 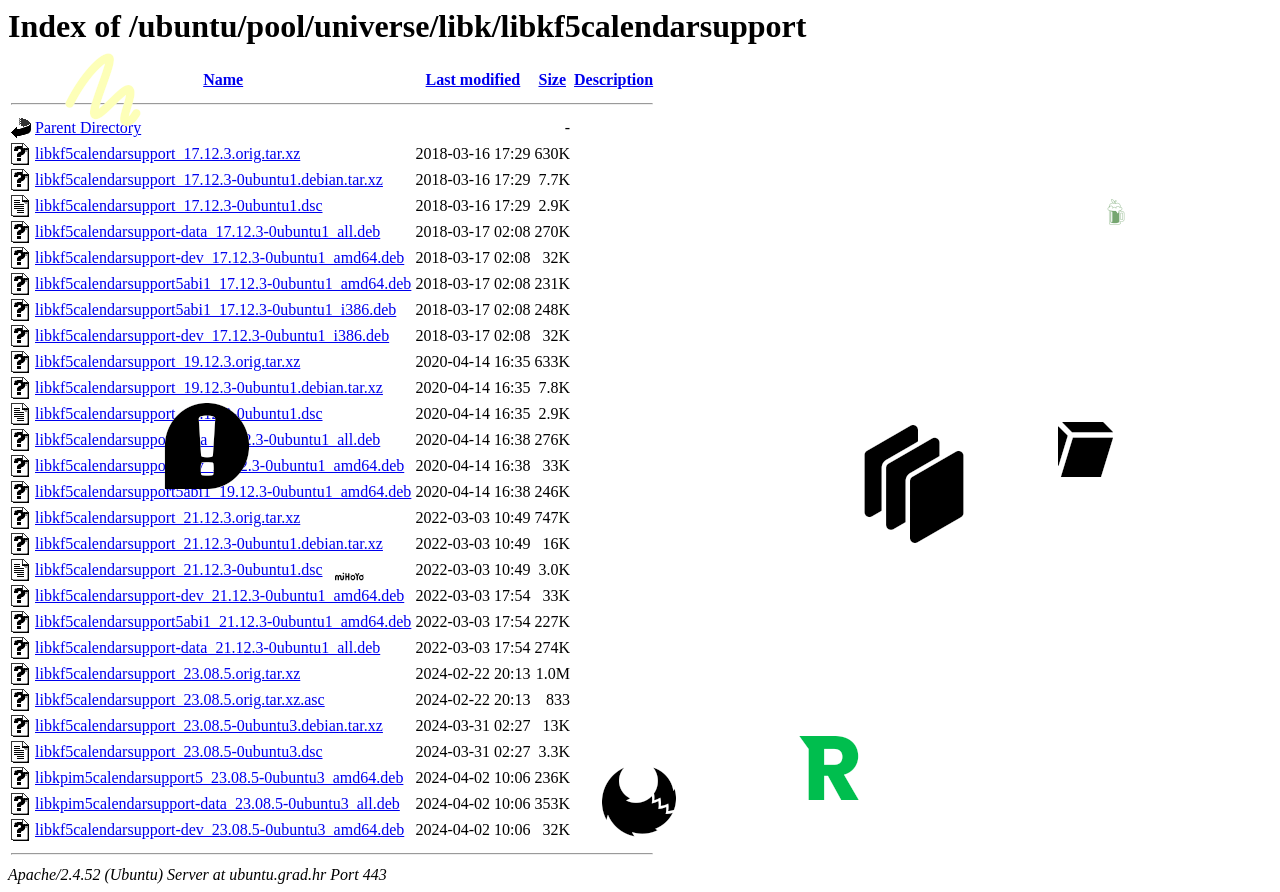 I want to click on open tuta secure email app, so click(x=1085, y=449).